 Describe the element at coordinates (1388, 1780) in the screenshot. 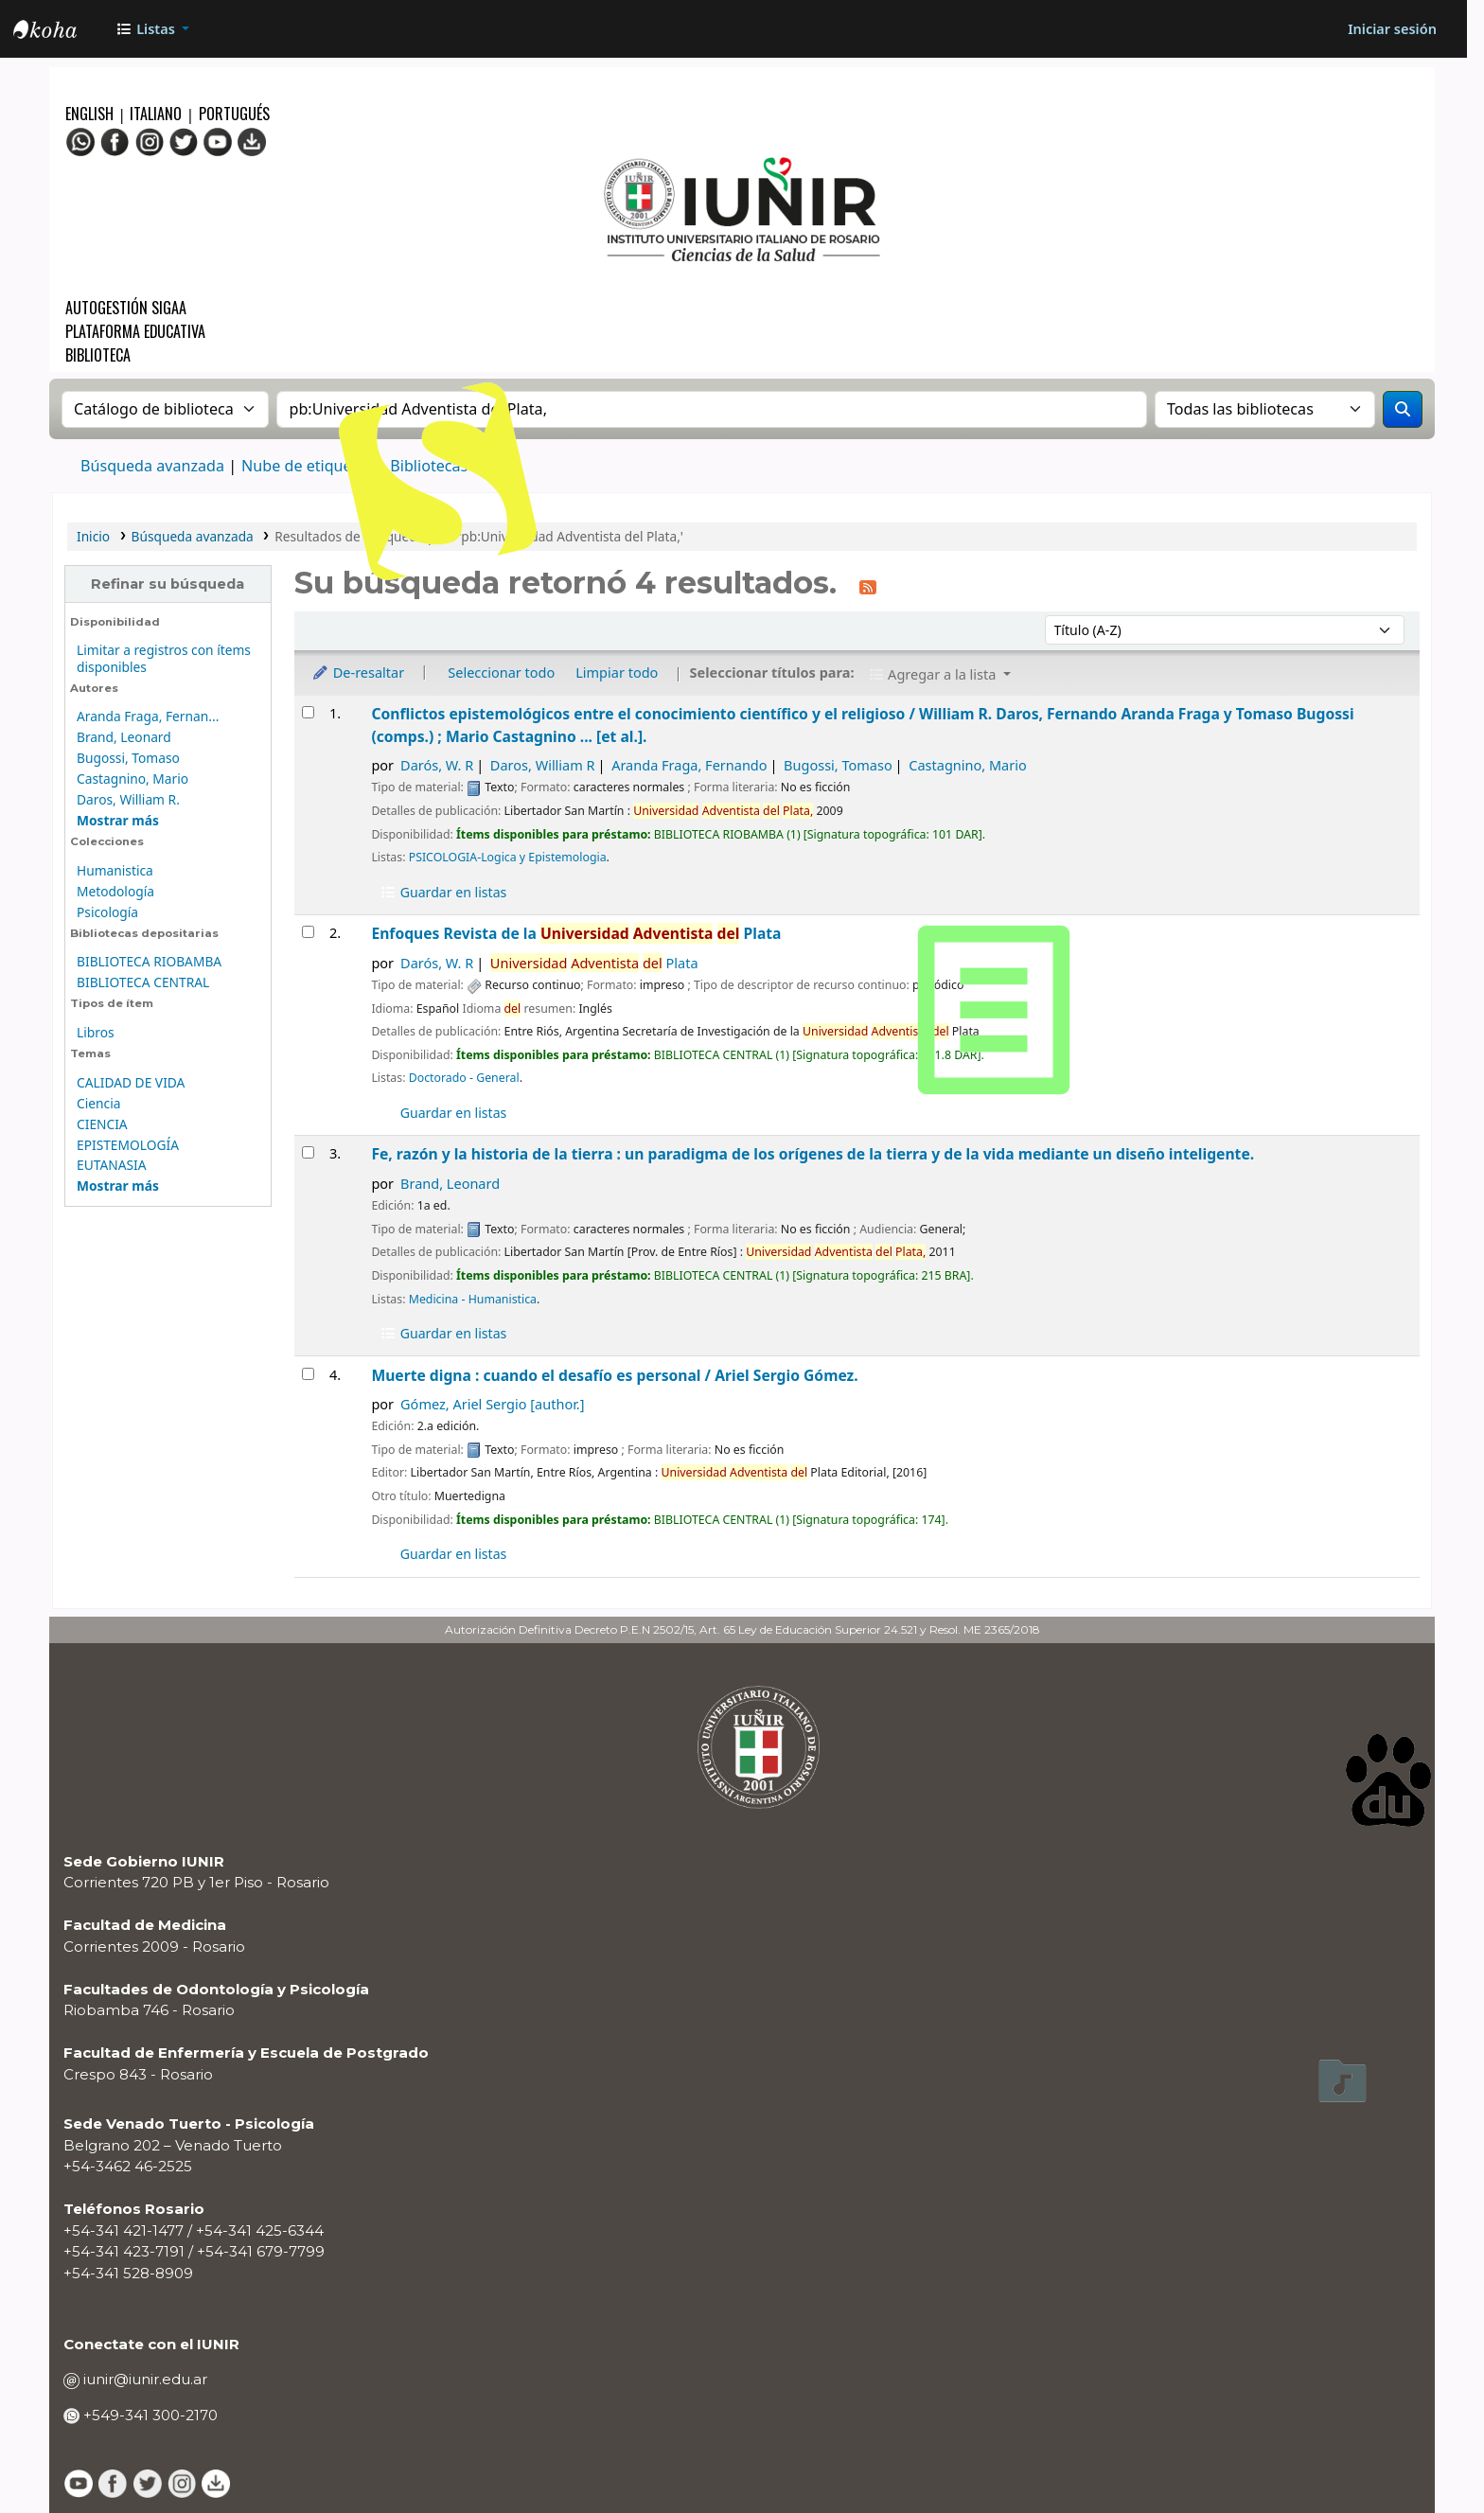

I see `open Baidu app` at that location.